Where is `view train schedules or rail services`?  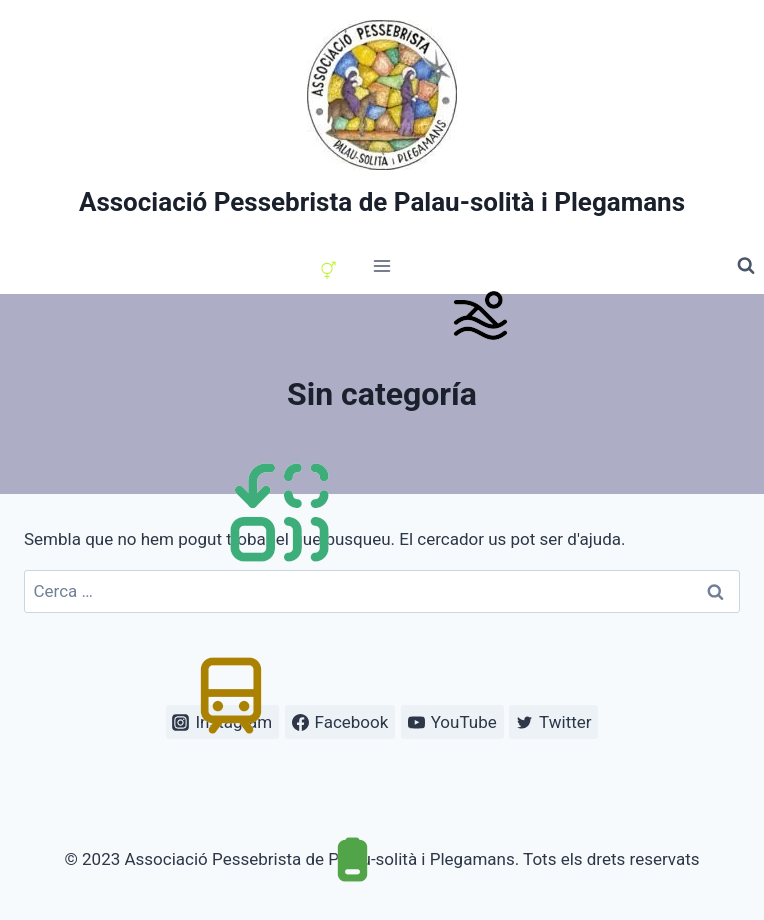
view train schedules or rail services is located at coordinates (231, 693).